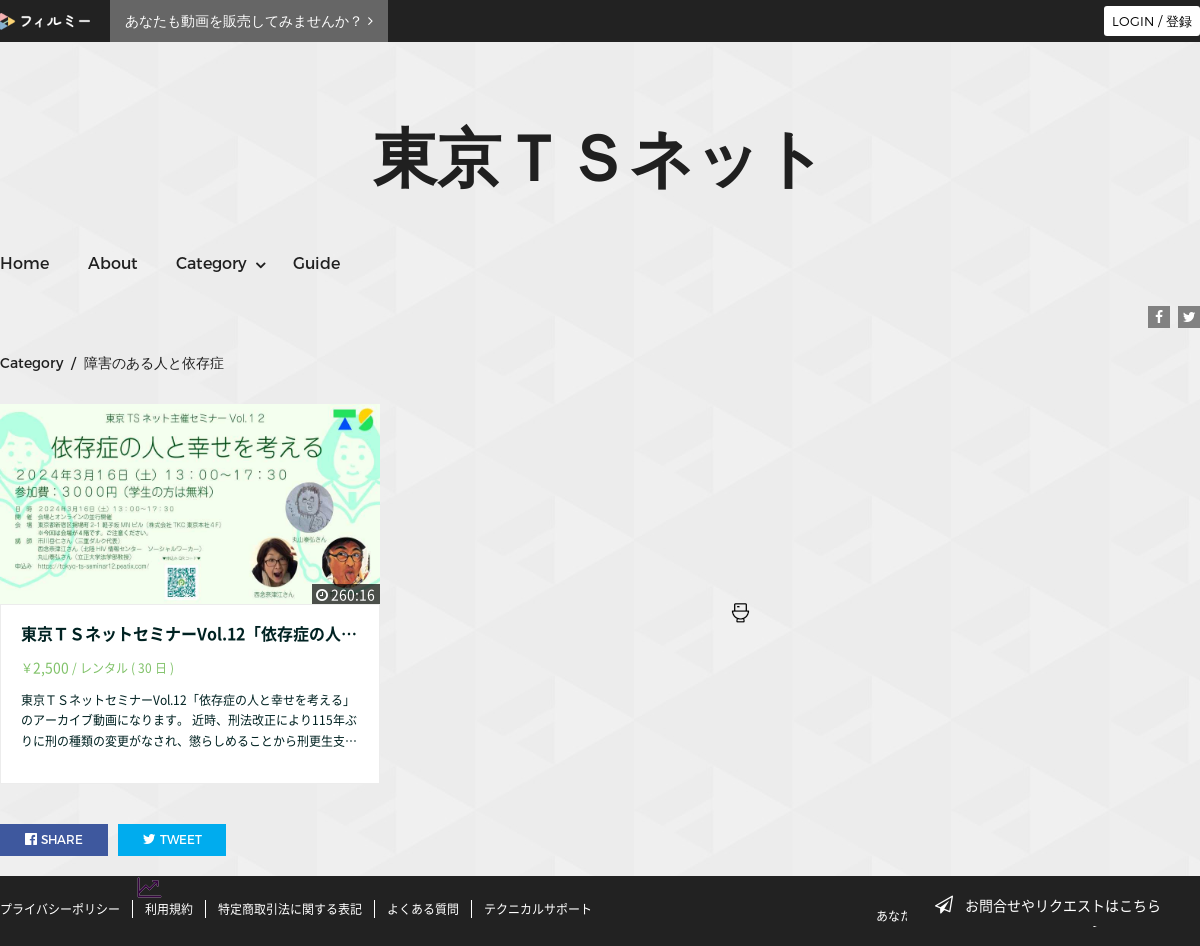  What do you see at coordinates (149, 887) in the screenshot?
I see `view analytics or performance trends` at bounding box center [149, 887].